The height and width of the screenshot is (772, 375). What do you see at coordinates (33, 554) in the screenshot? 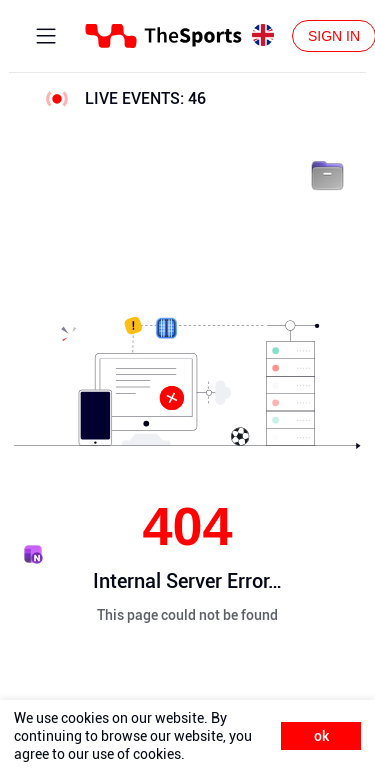
I see `open Microsoft OneNote` at bounding box center [33, 554].